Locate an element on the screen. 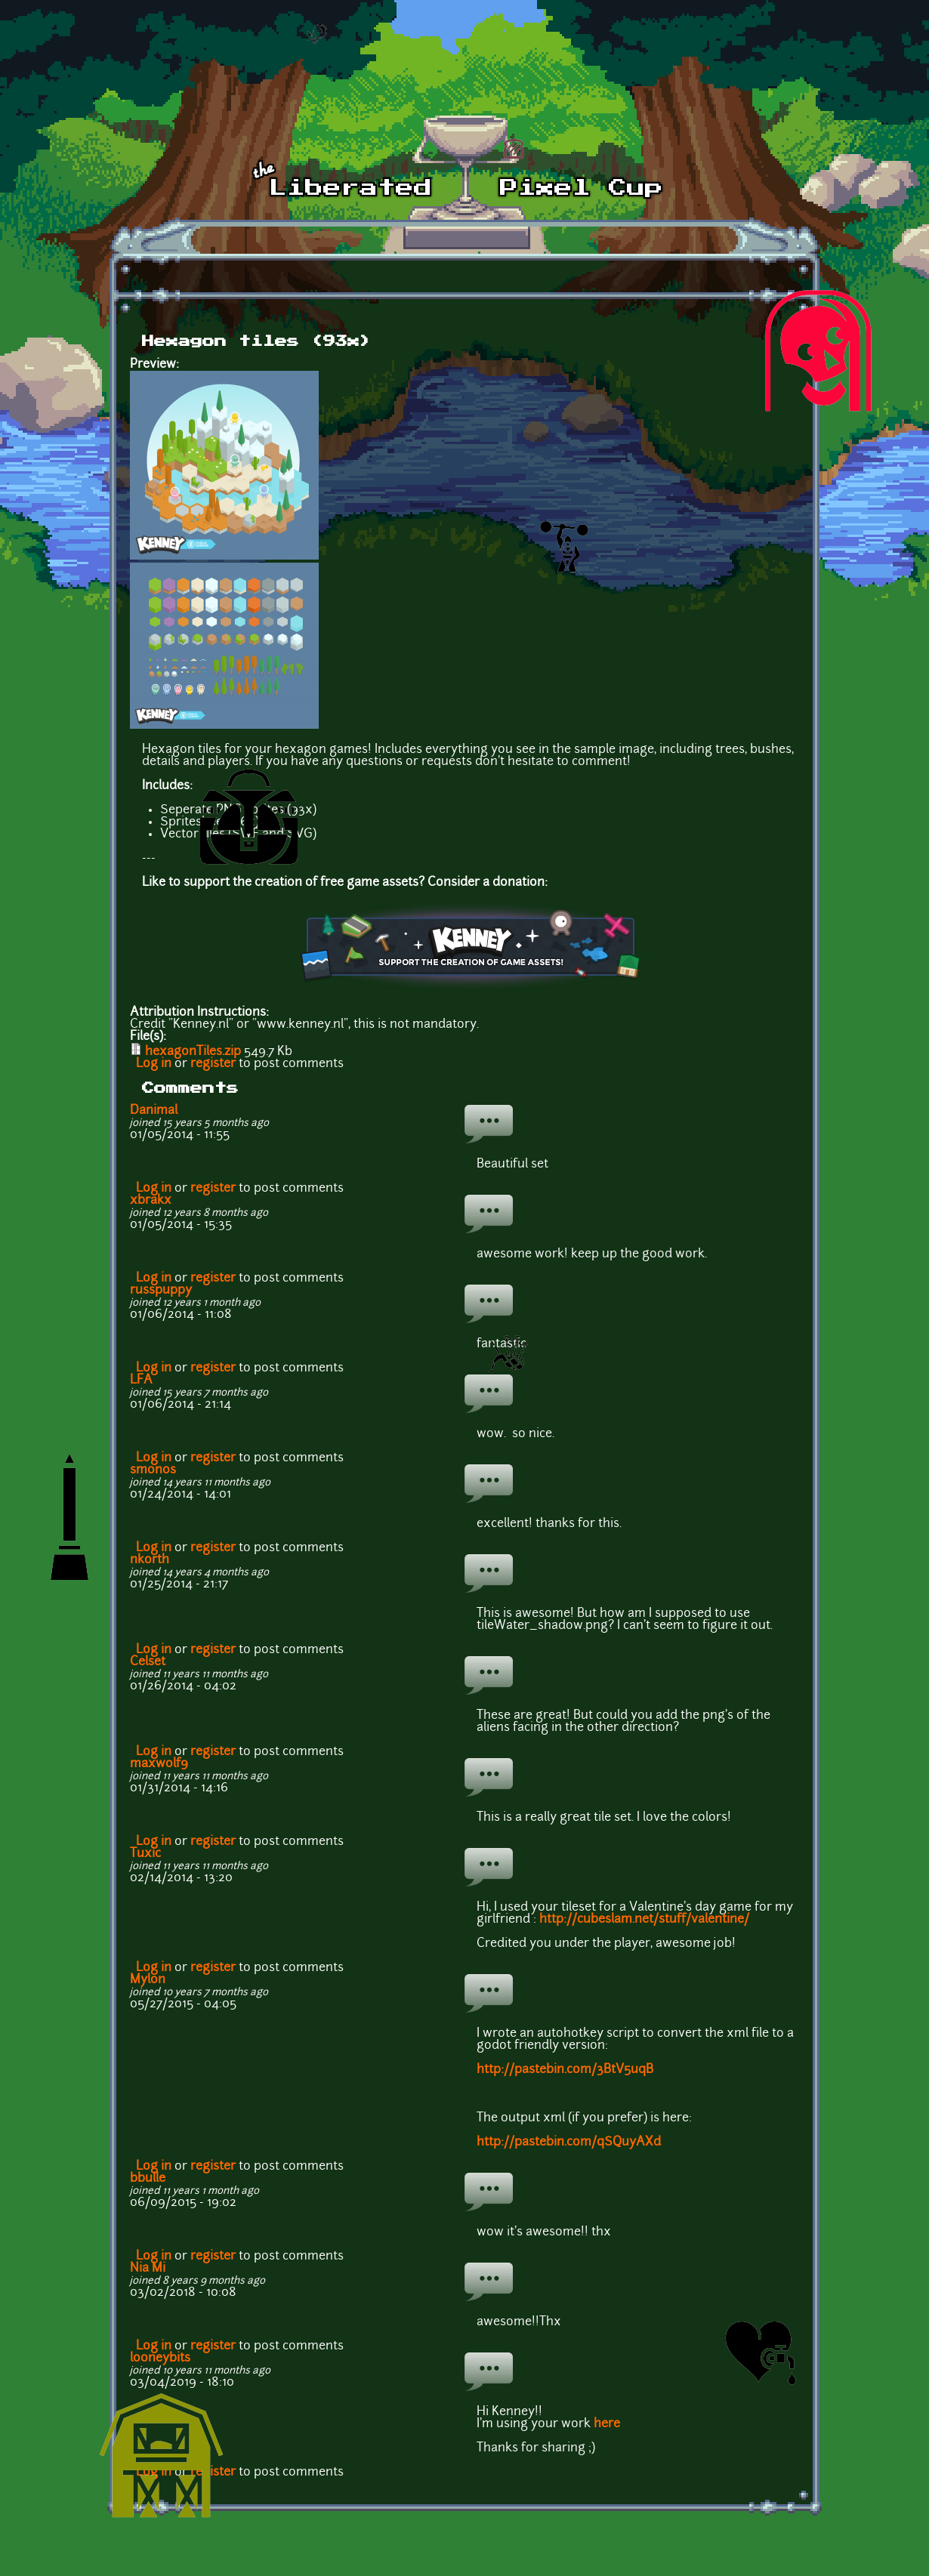 The image size is (929, 2576). access disc golf equipment or bag inventory is located at coordinates (248, 816).